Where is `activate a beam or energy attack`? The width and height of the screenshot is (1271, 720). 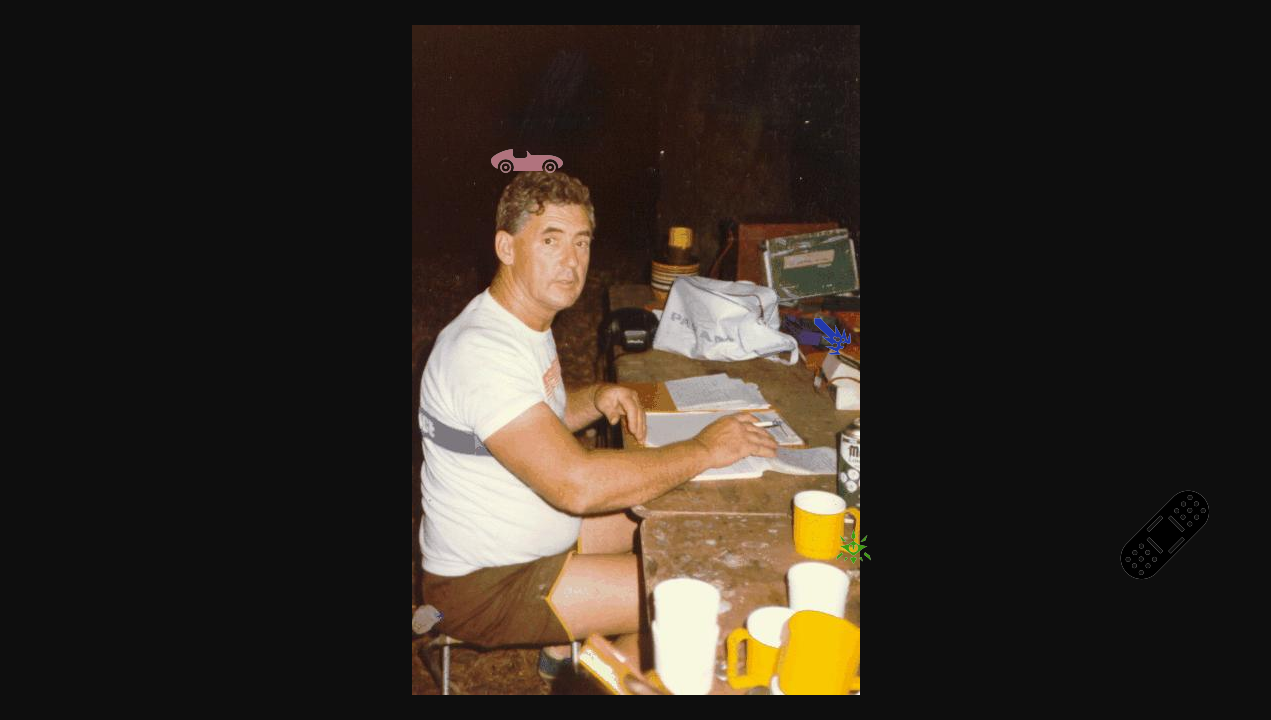 activate a beam or energy attack is located at coordinates (832, 336).